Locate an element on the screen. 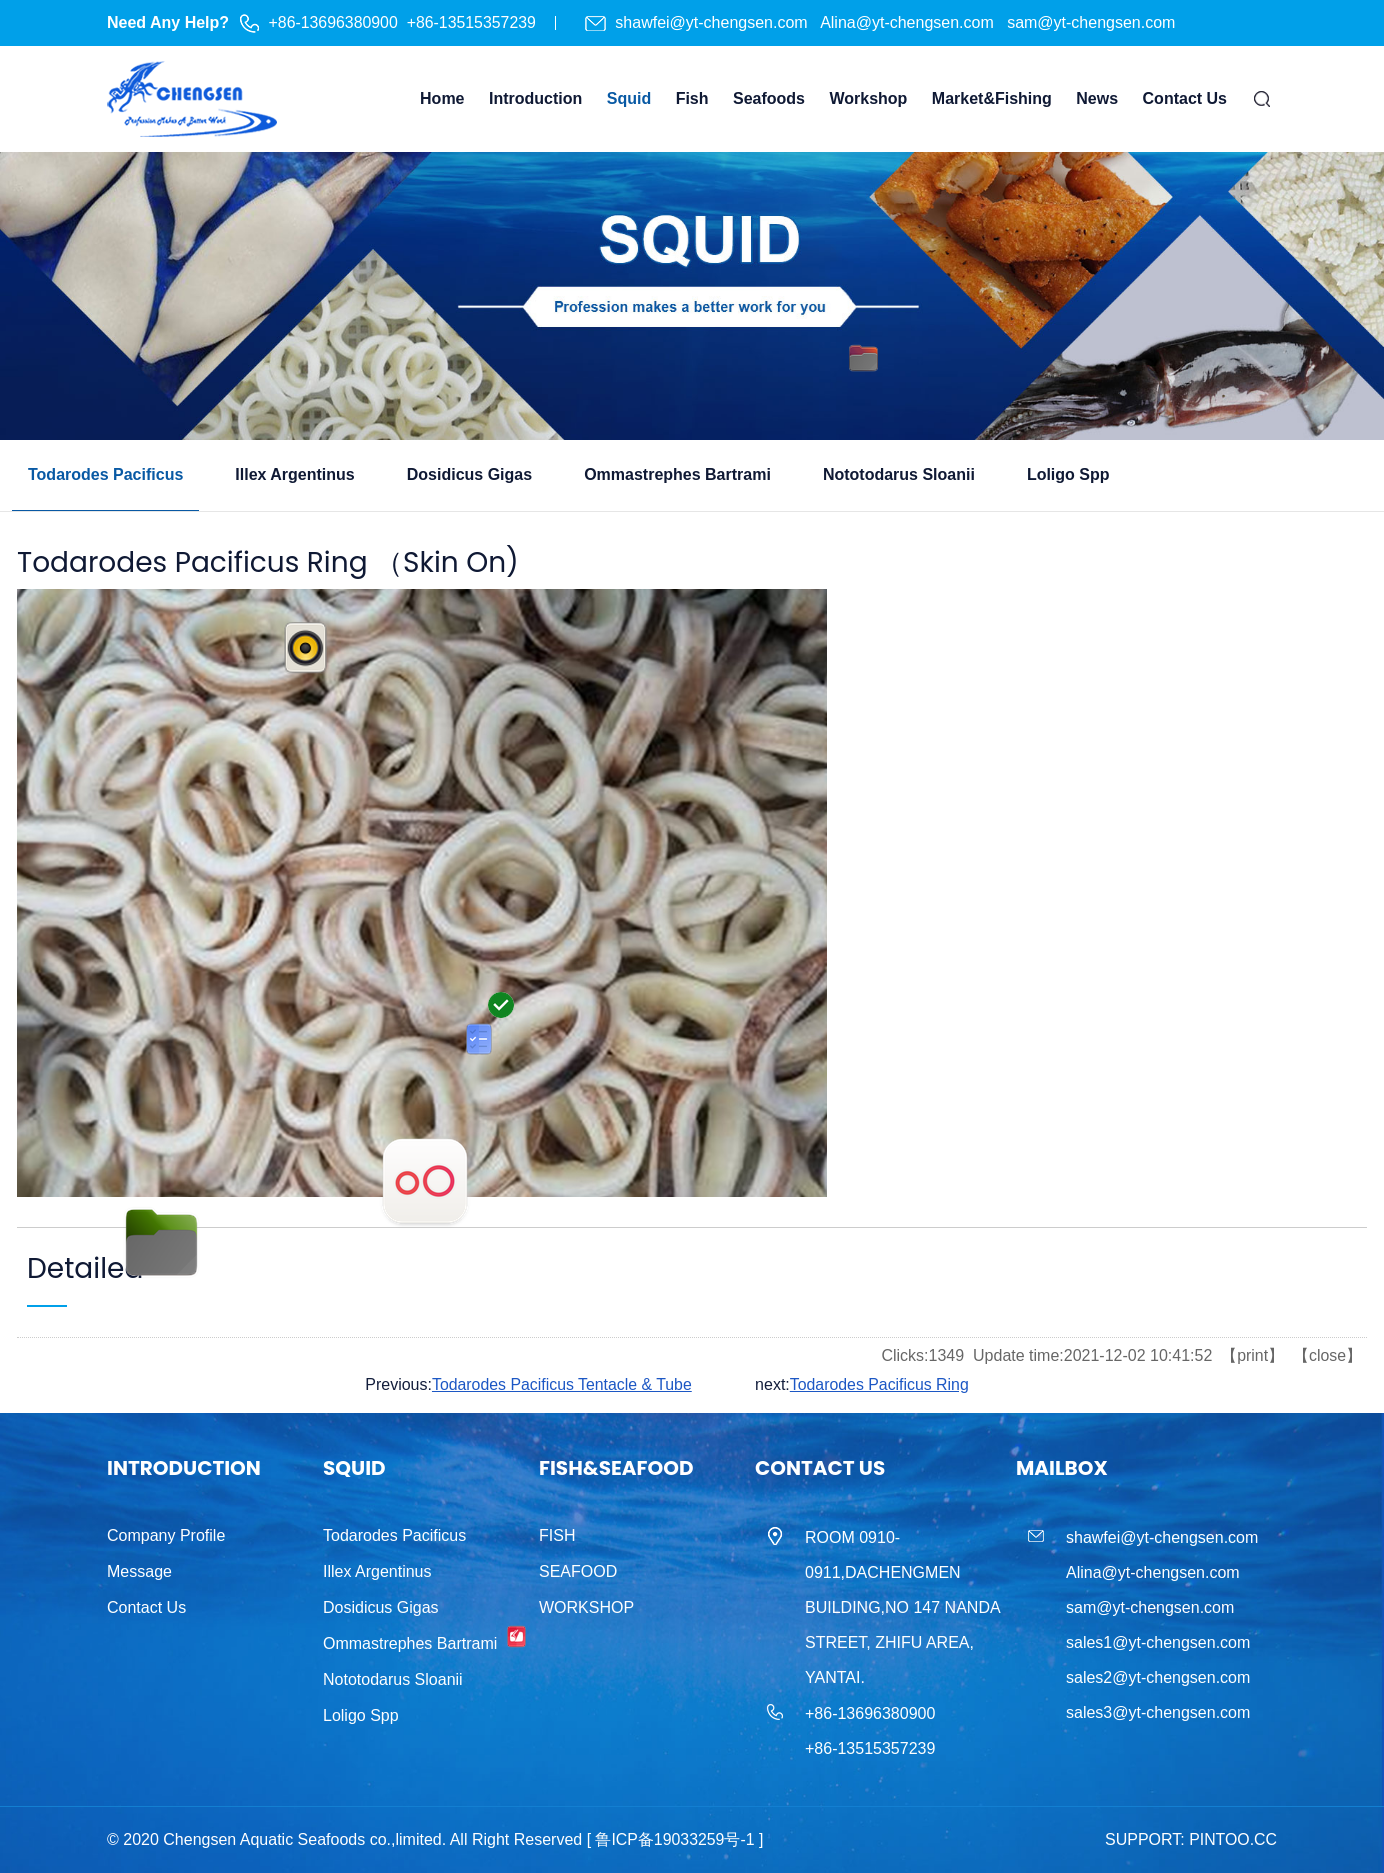 The width and height of the screenshot is (1384, 1873). confirm or accept an action is located at coordinates (501, 1005).